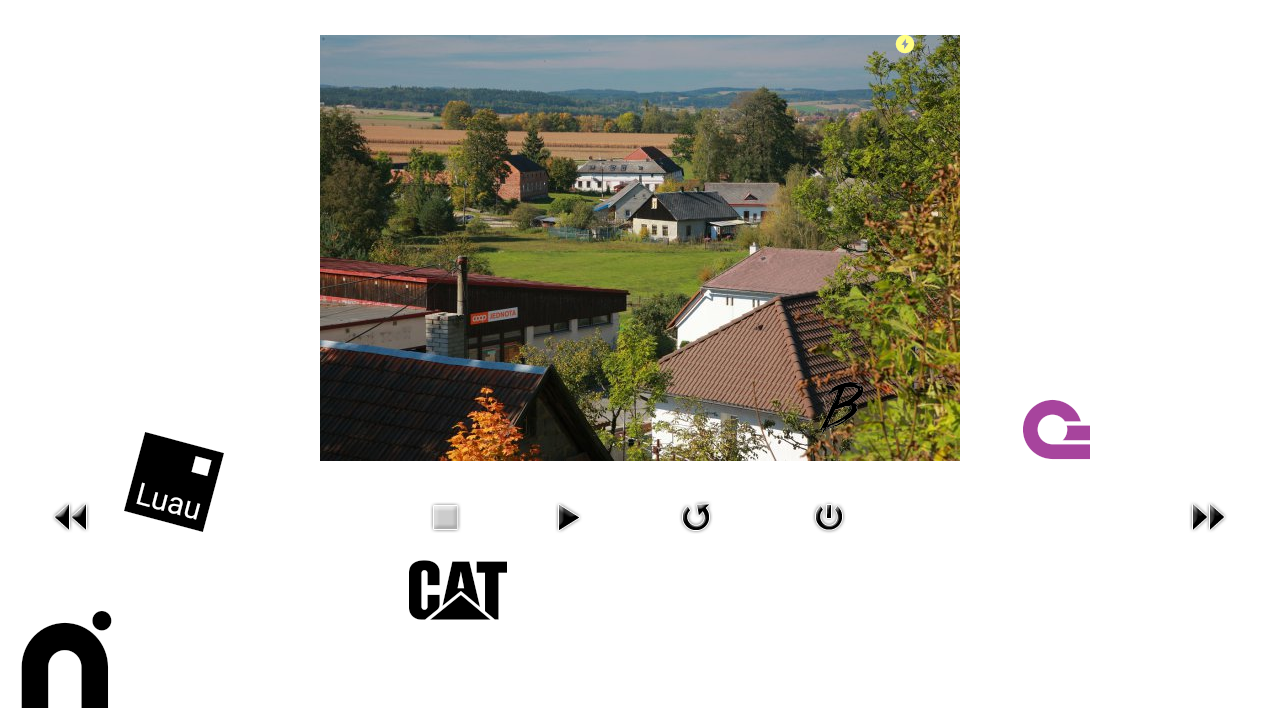  I want to click on babel javascript compiler logo, so click(841, 408).